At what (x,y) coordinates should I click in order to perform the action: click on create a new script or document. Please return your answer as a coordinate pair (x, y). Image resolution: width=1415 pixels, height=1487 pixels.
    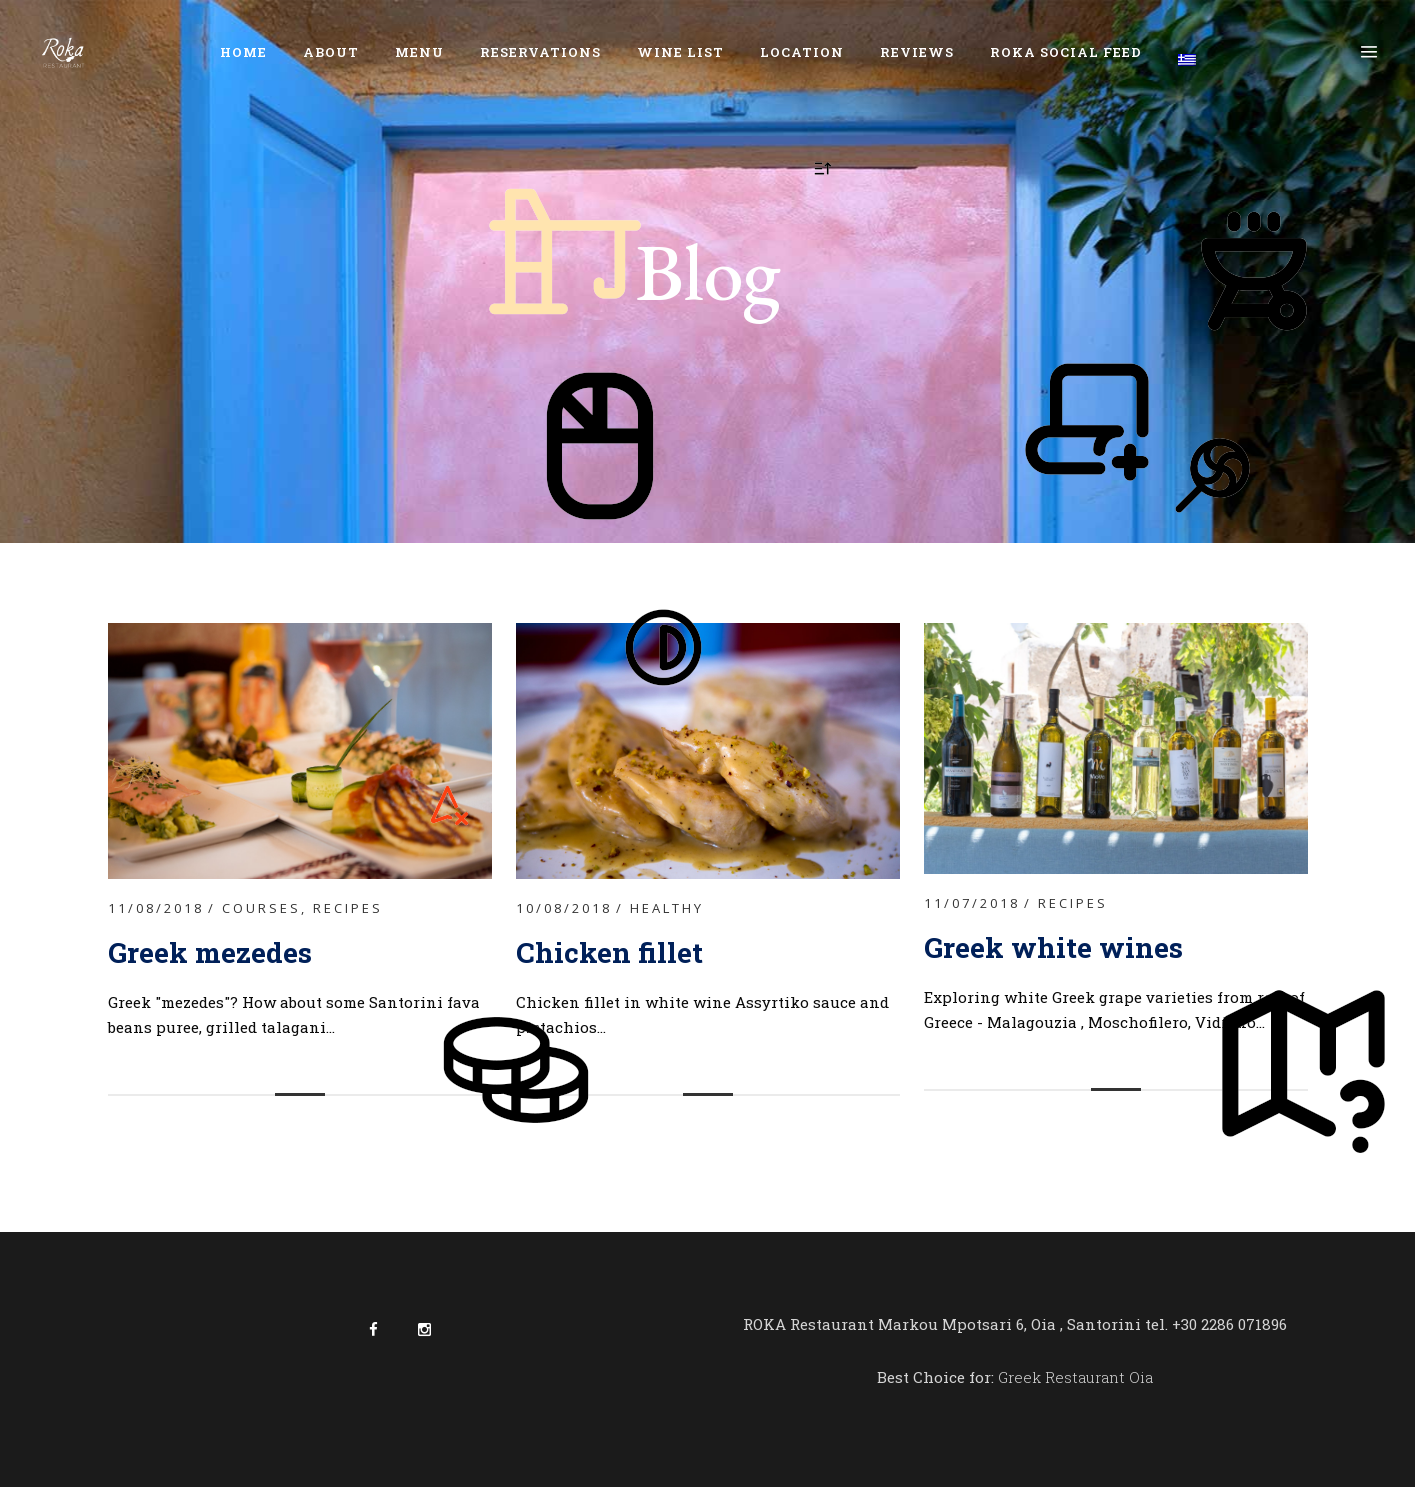
    Looking at the image, I should click on (1087, 419).